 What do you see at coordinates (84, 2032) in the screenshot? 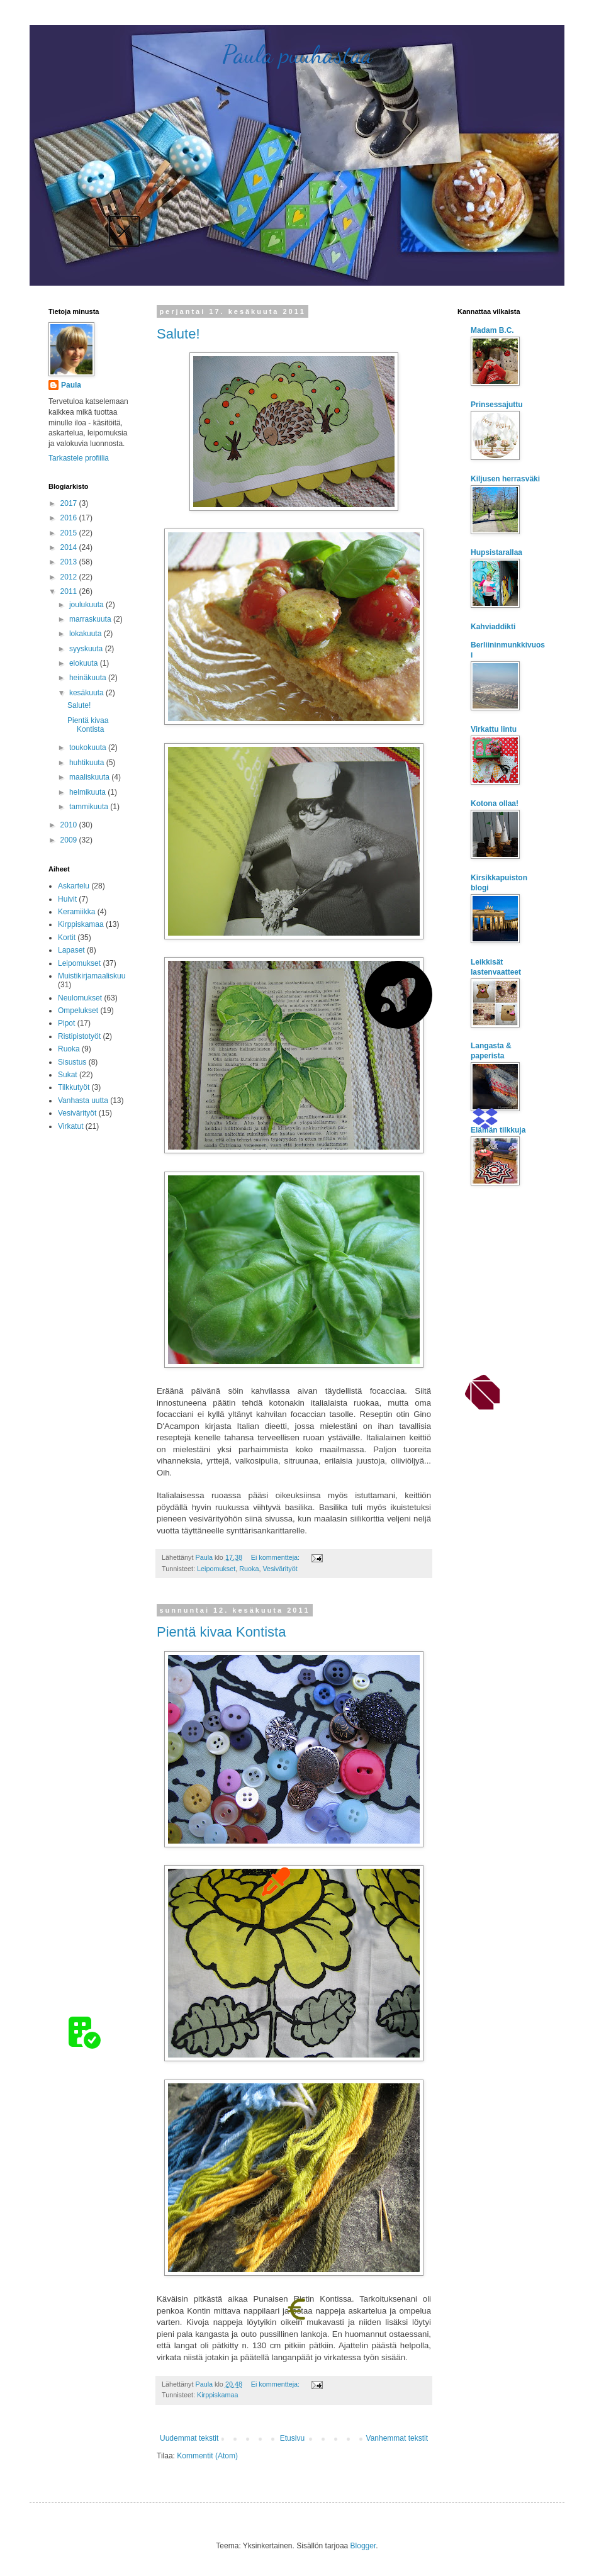
I see `verified business or building location` at bounding box center [84, 2032].